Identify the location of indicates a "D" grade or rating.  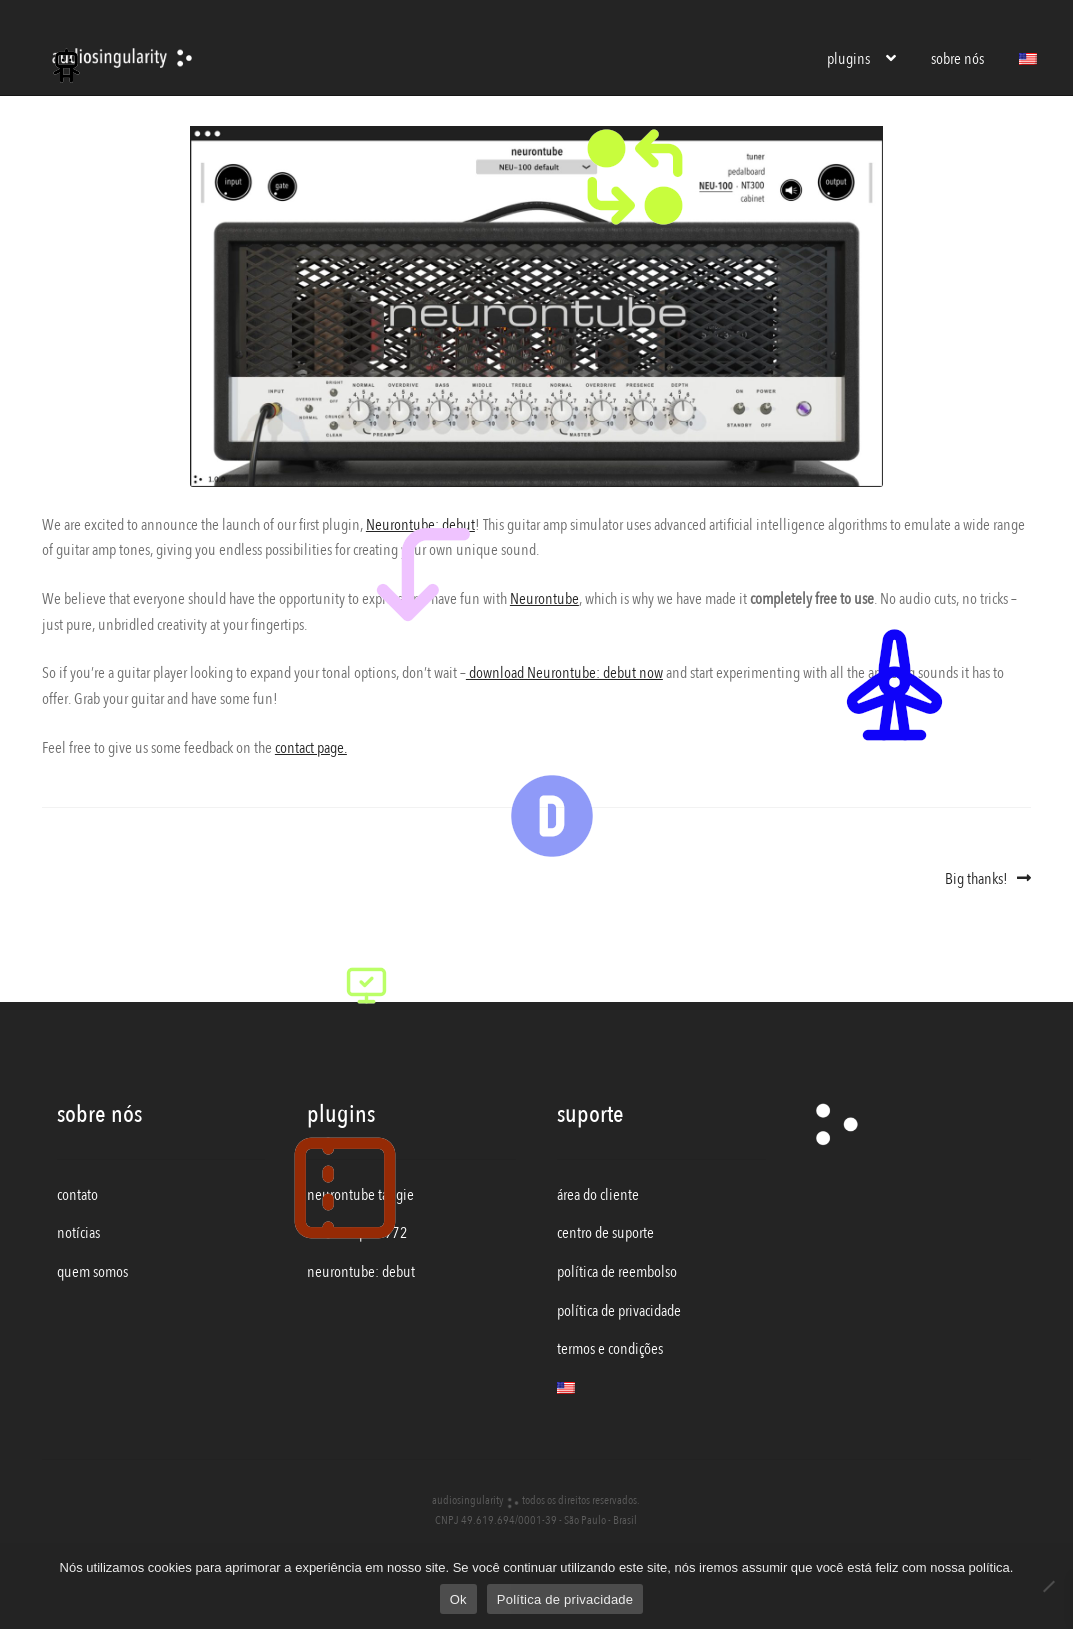
(552, 816).